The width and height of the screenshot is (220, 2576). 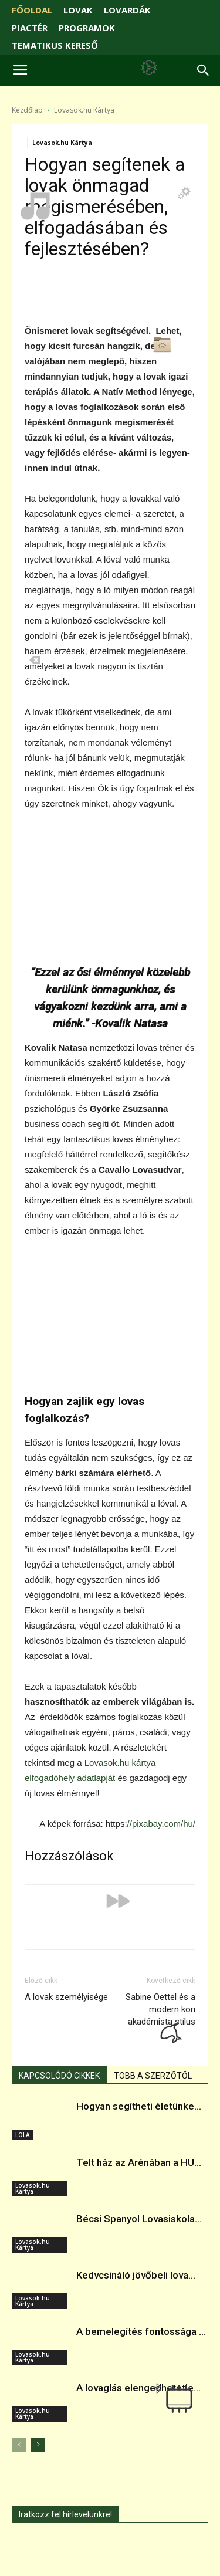 I want to click on view system hardware information, so click(x=179, y=2398).